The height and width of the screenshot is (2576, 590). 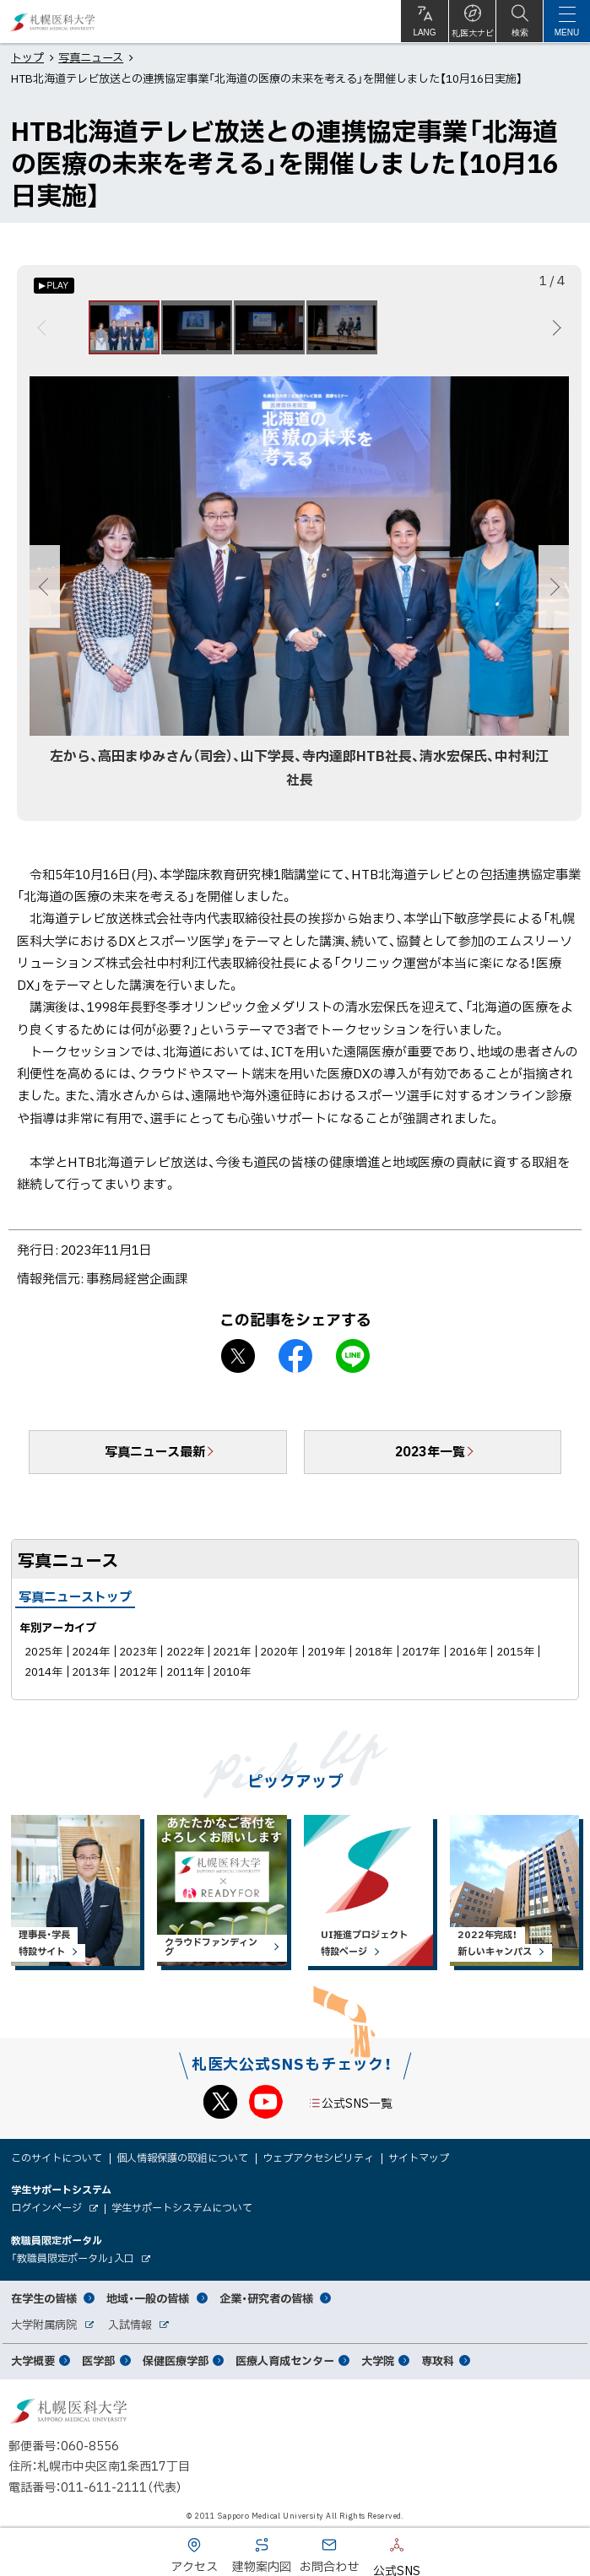 I want to click on zen garden or relaxation feature, so click(x=350, y=2021).